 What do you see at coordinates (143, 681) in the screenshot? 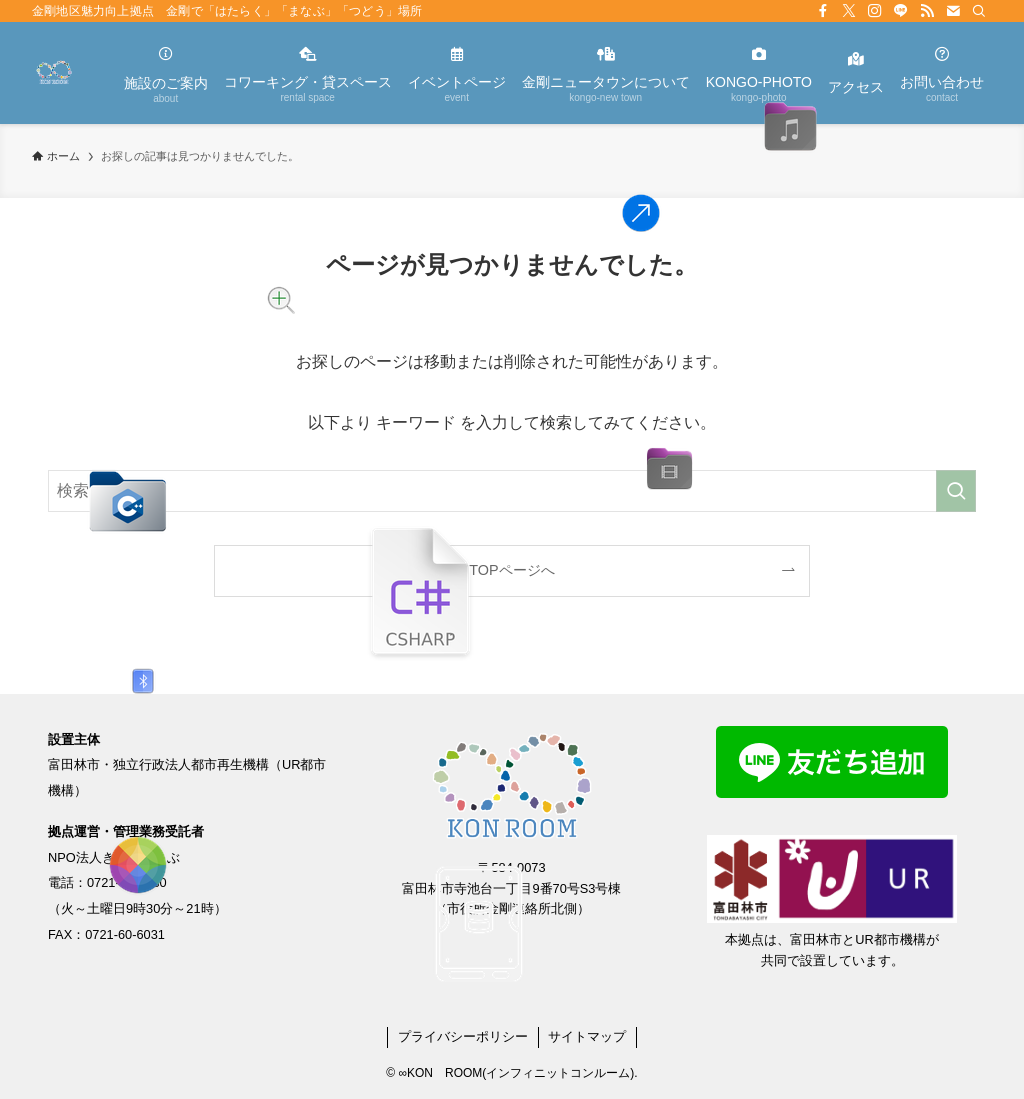
I see `indicates bluetooth is currently active` at bounding box center [143, 681].